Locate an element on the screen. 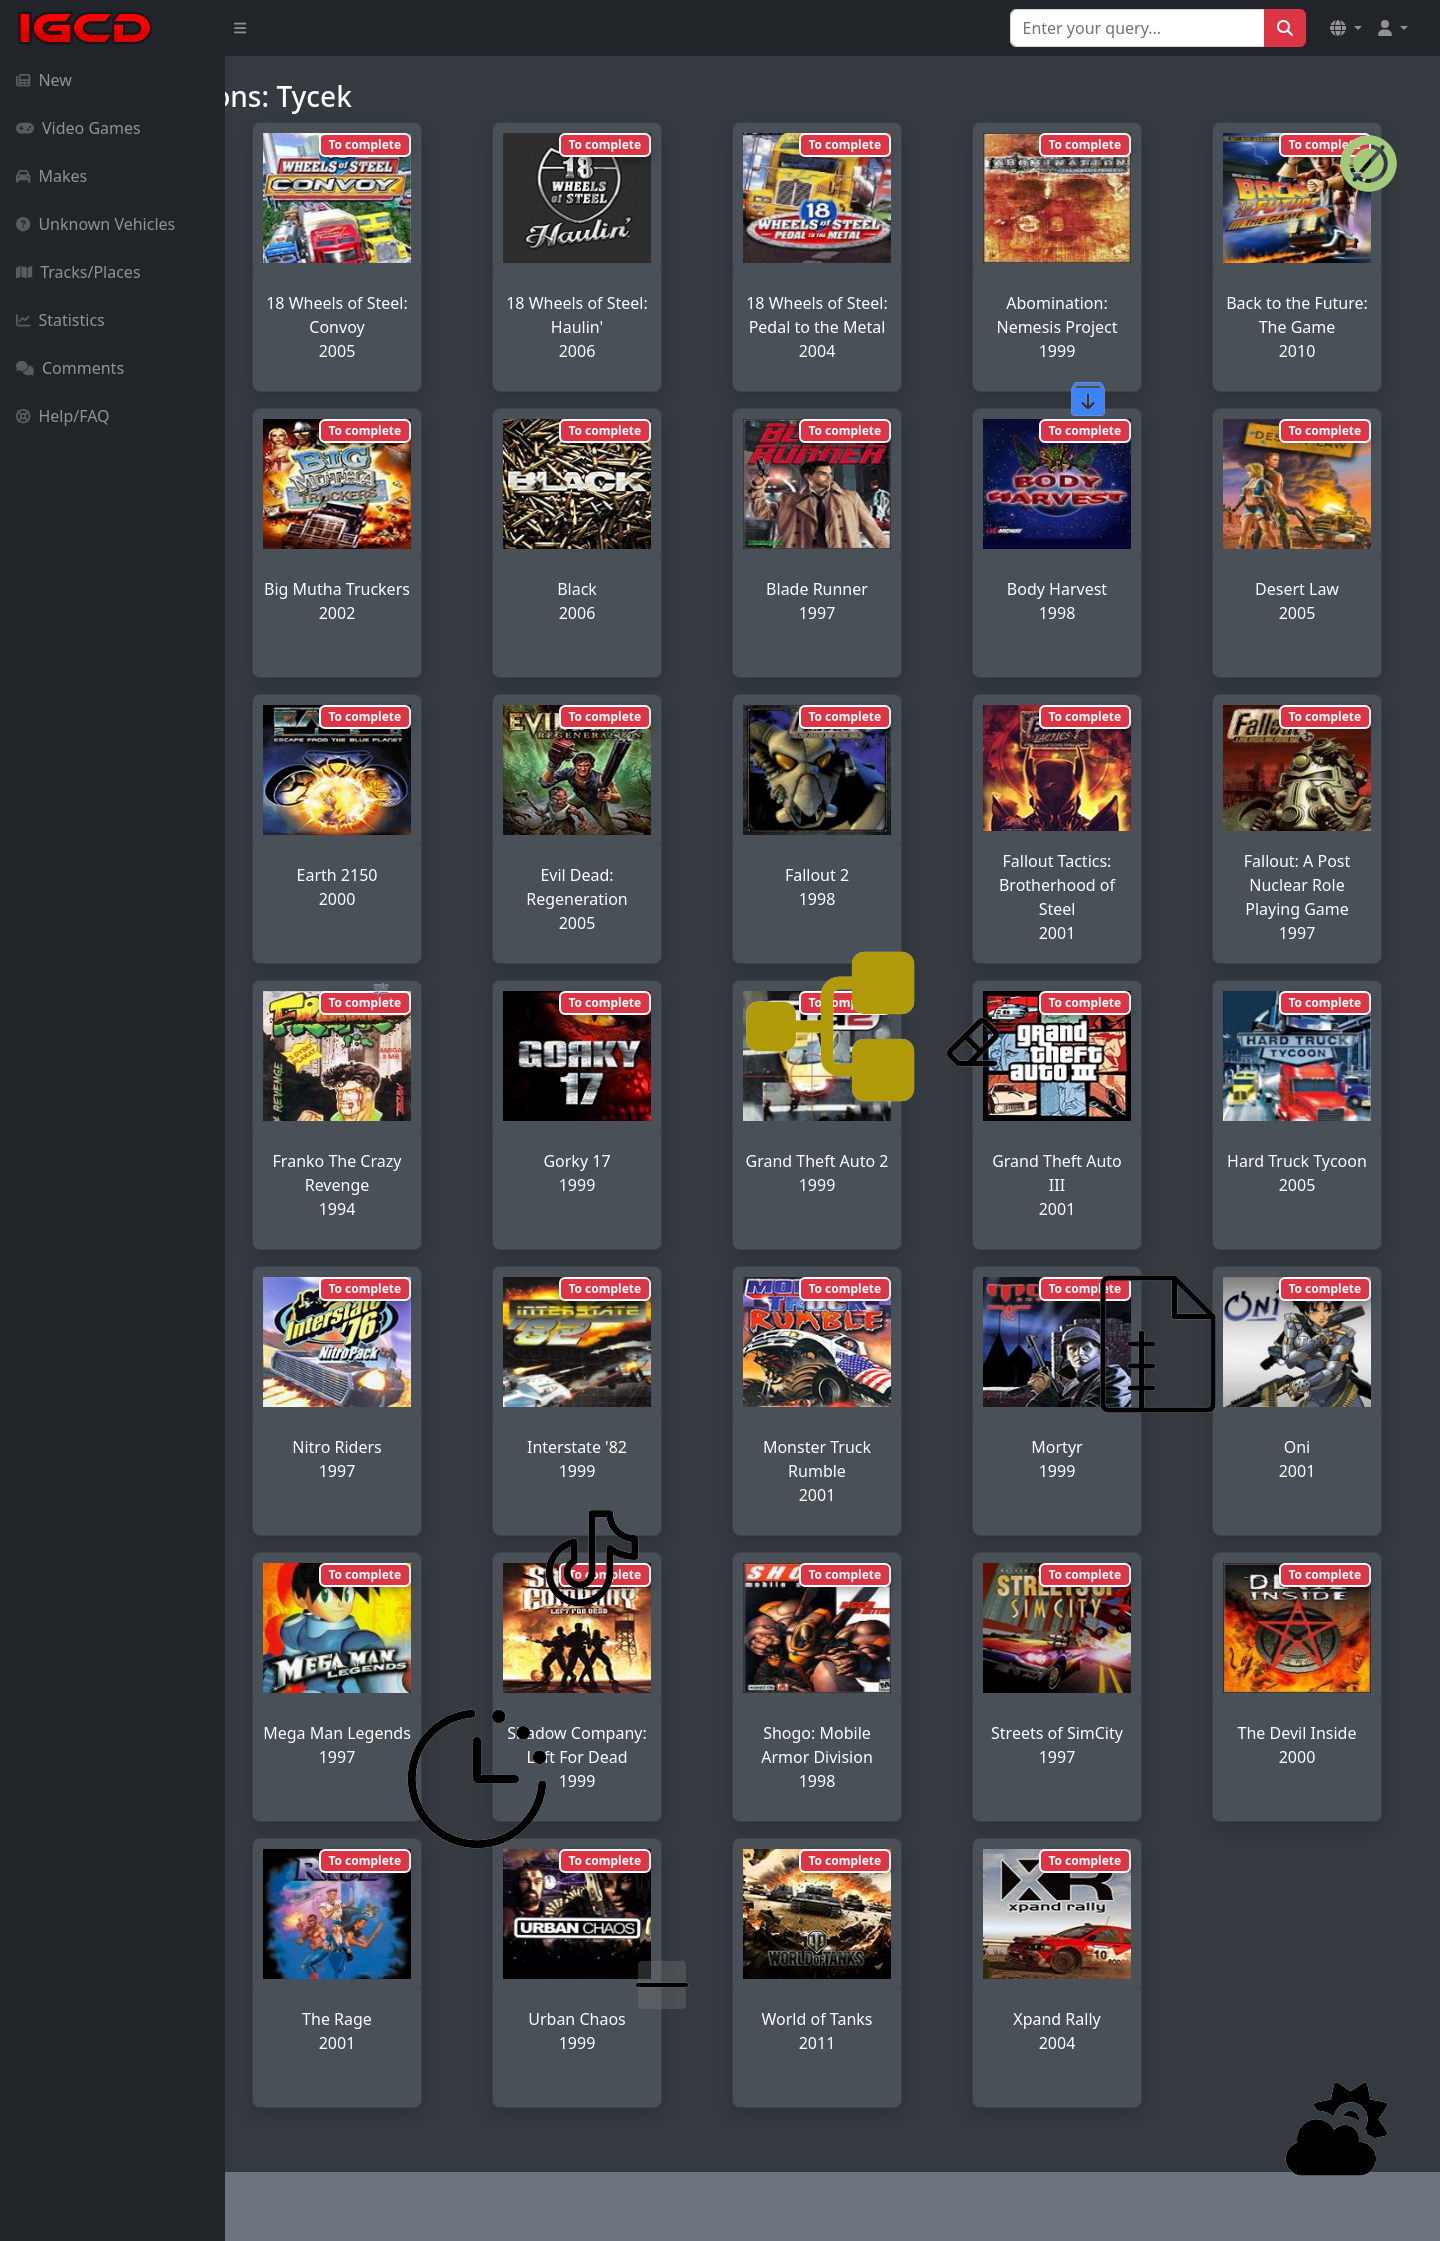 This screenshot has height=2241, width=1440. access compressed or archived files is located at coordinates (1158, 1344).